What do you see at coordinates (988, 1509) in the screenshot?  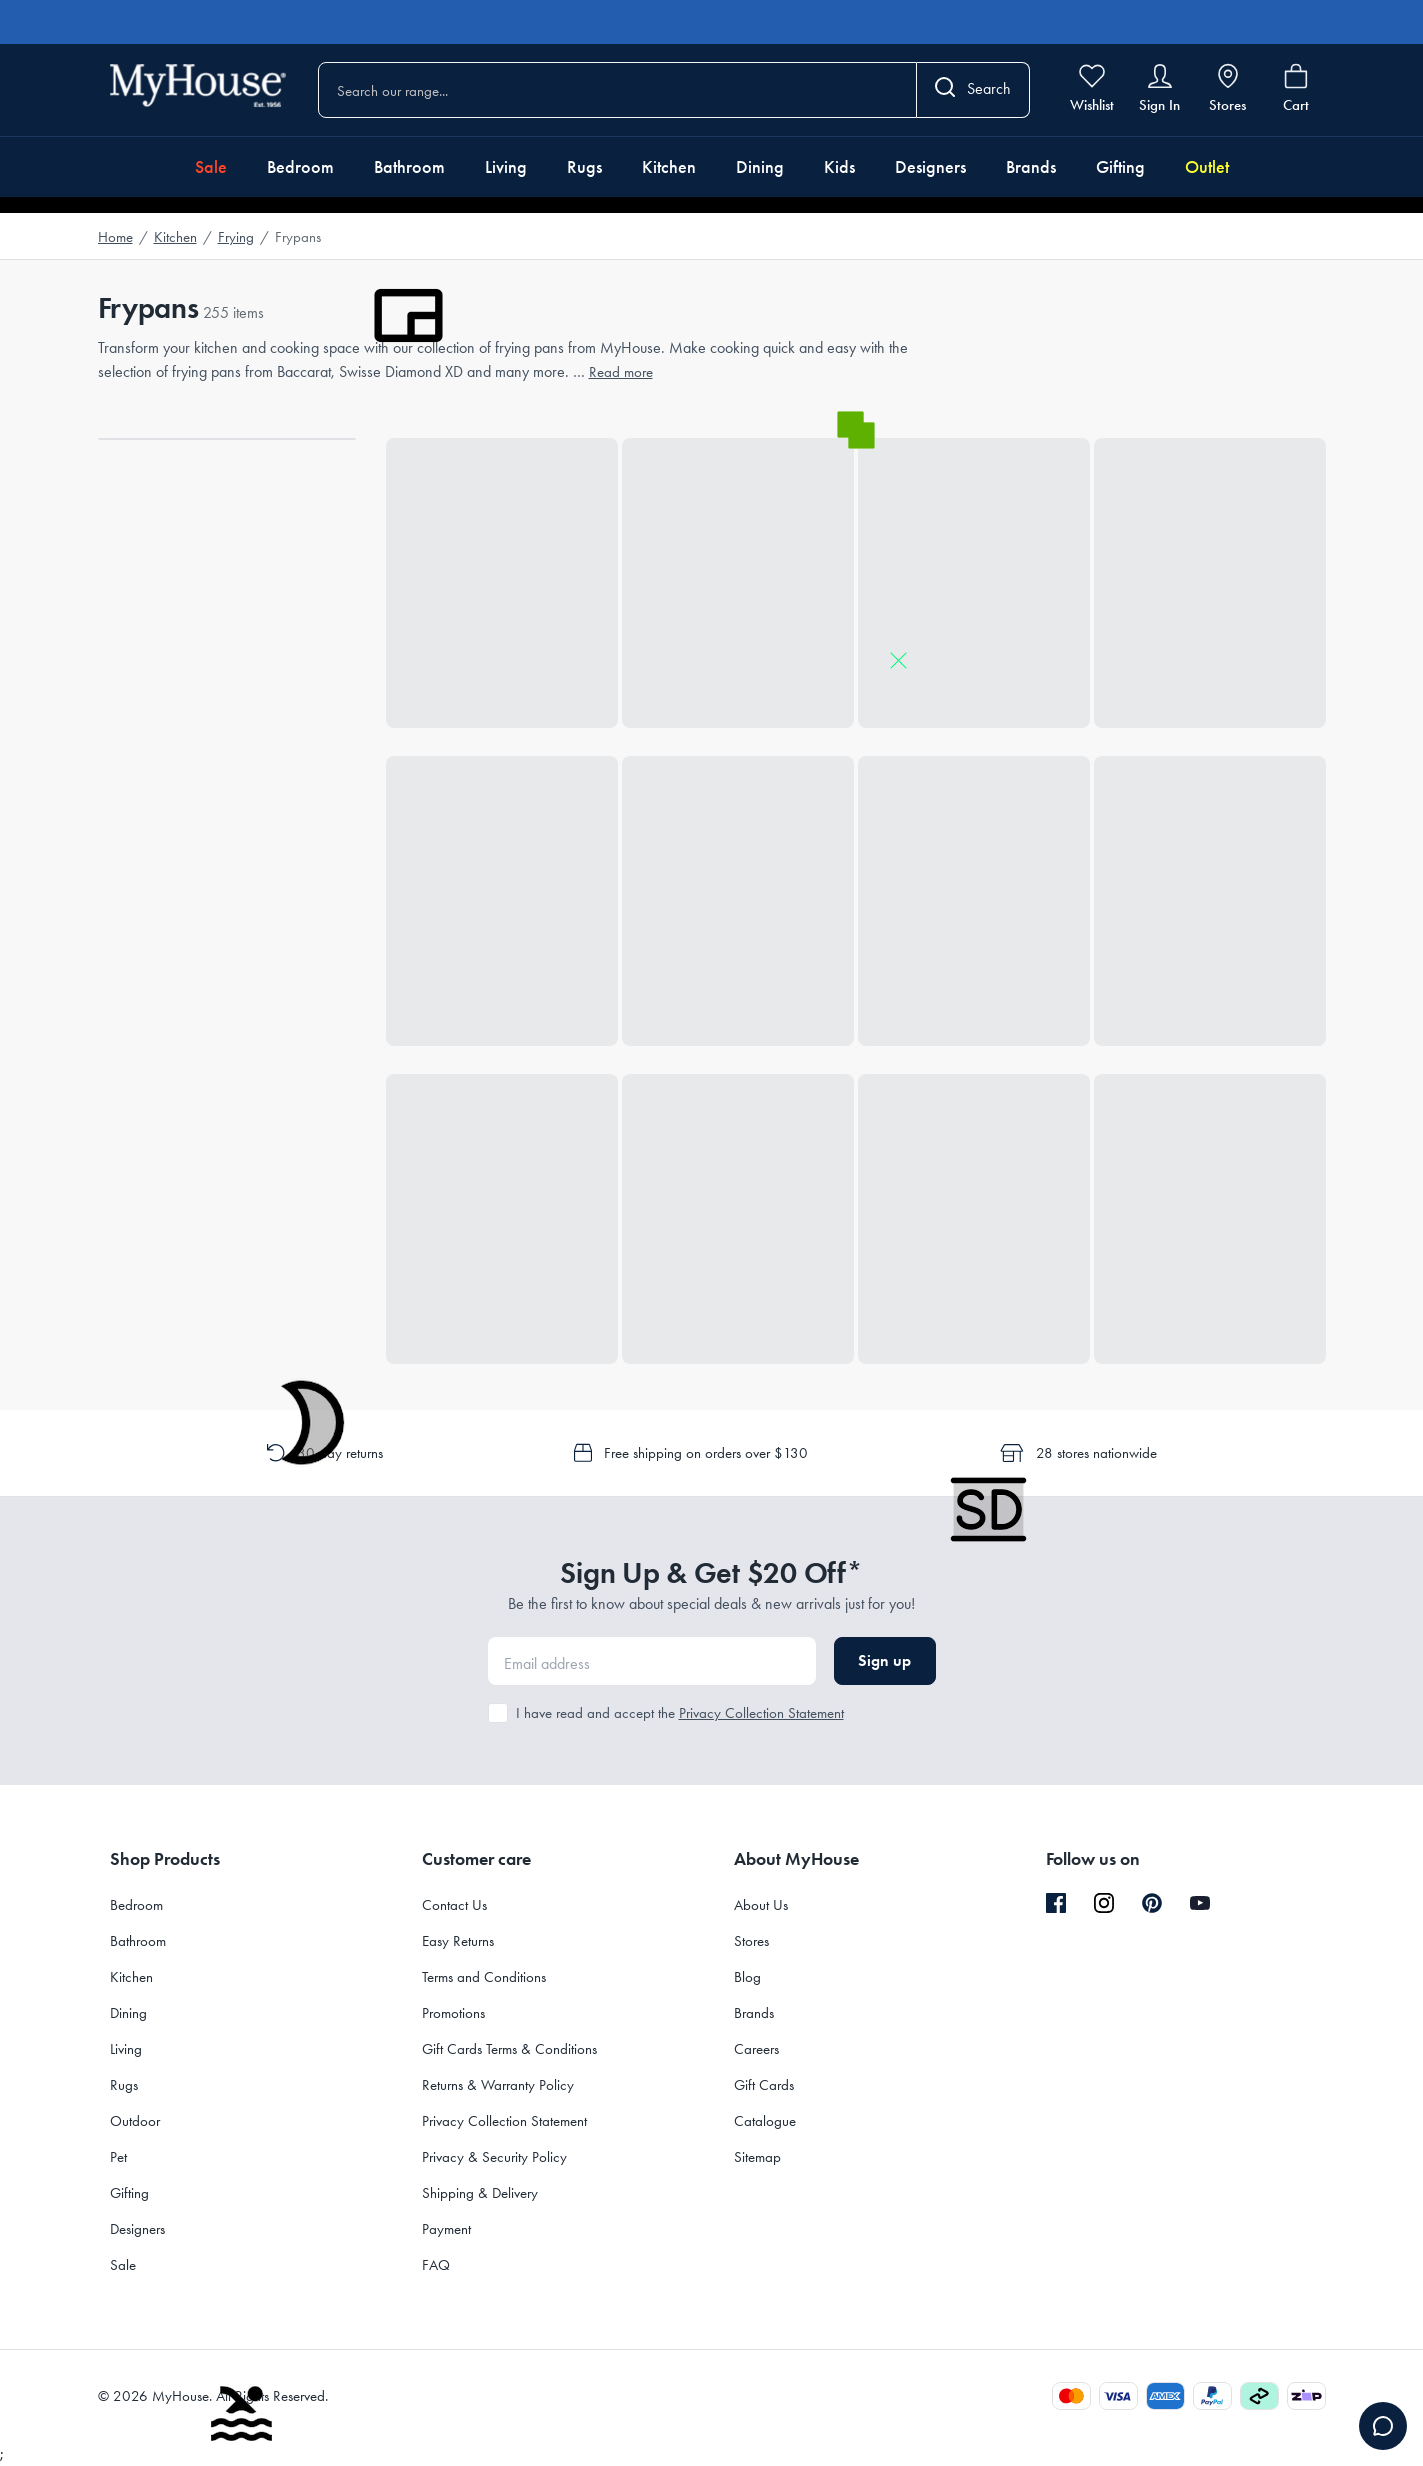 I see `indicates standard definition video quality` at bounding box center [988, 1509].